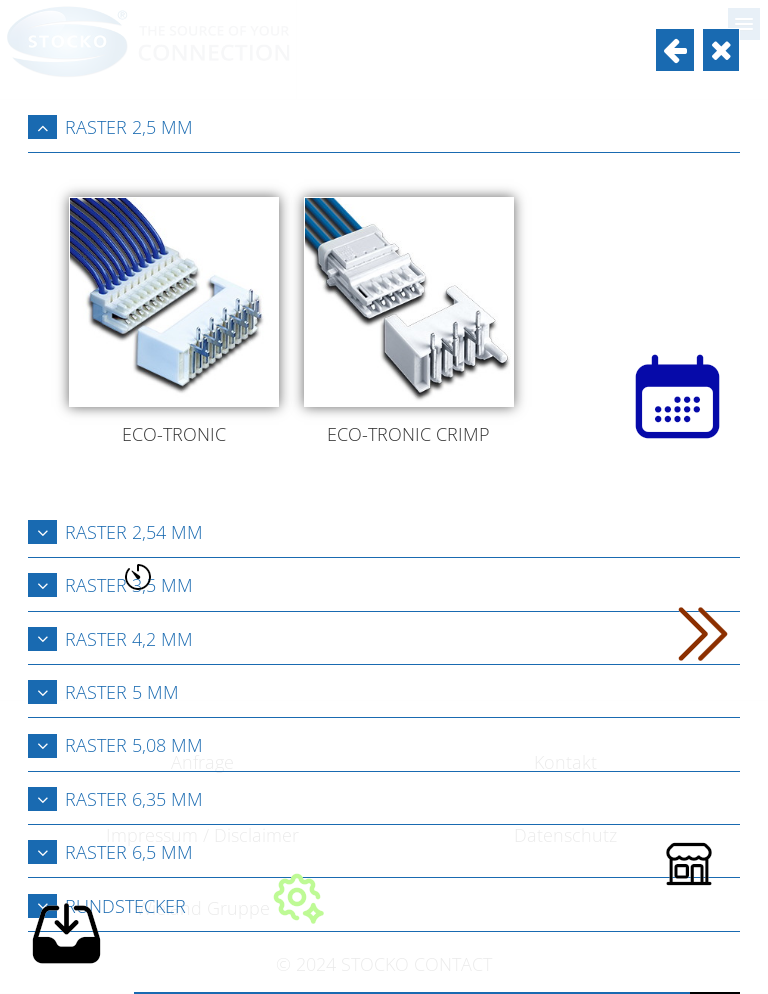 The width and height of the screenshot is (768, 994). I want to click on set a countdown timer, so click(138, 577).